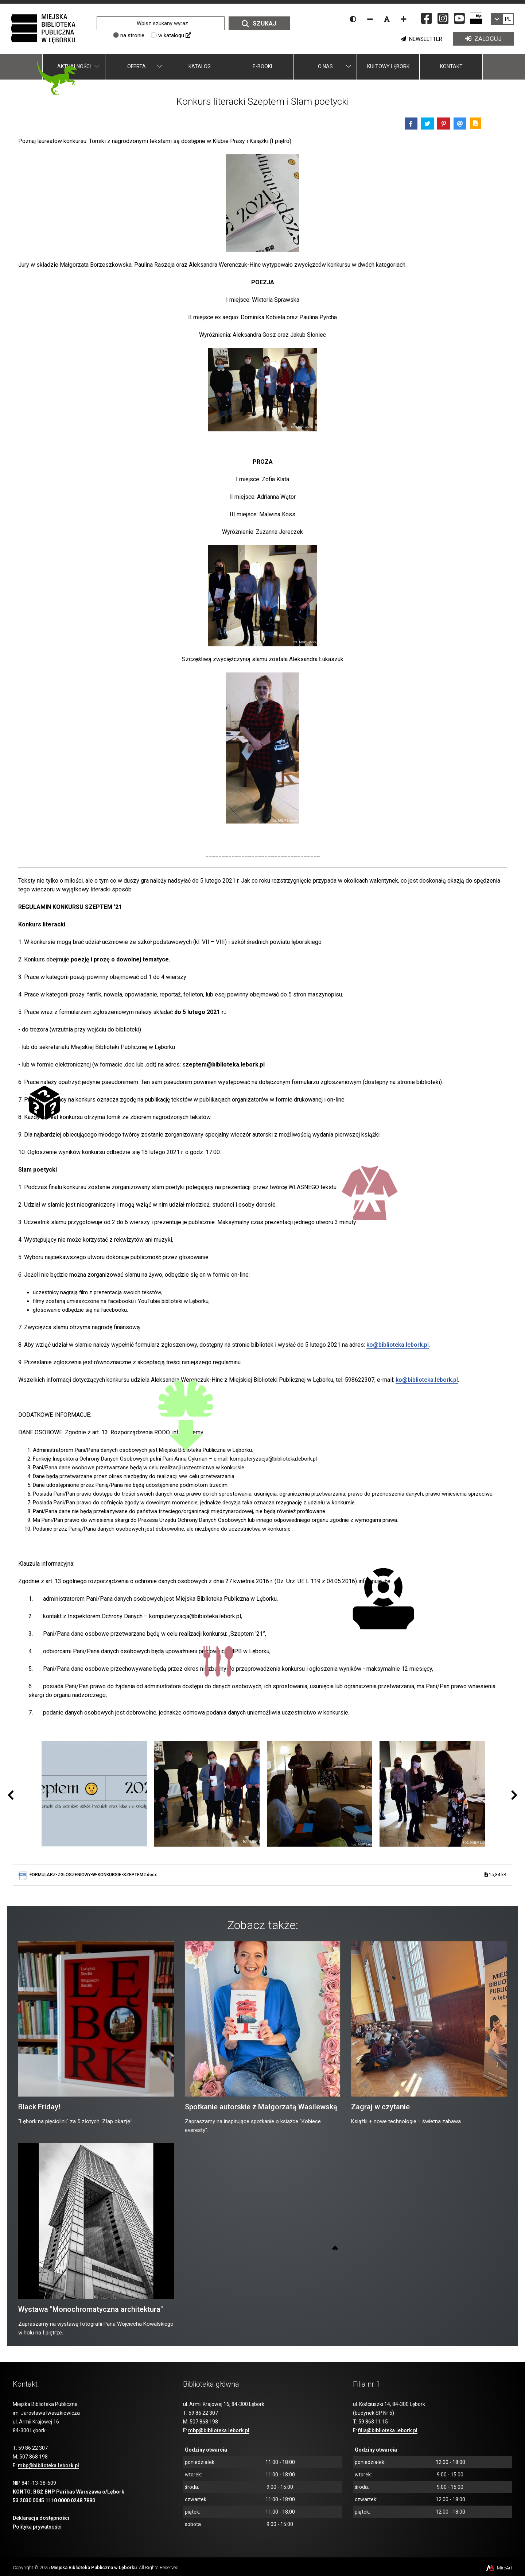  Describe the element at coordinates (218, 1661) in the screenshot. I see `view nearby restaurants or dining options` at that location.